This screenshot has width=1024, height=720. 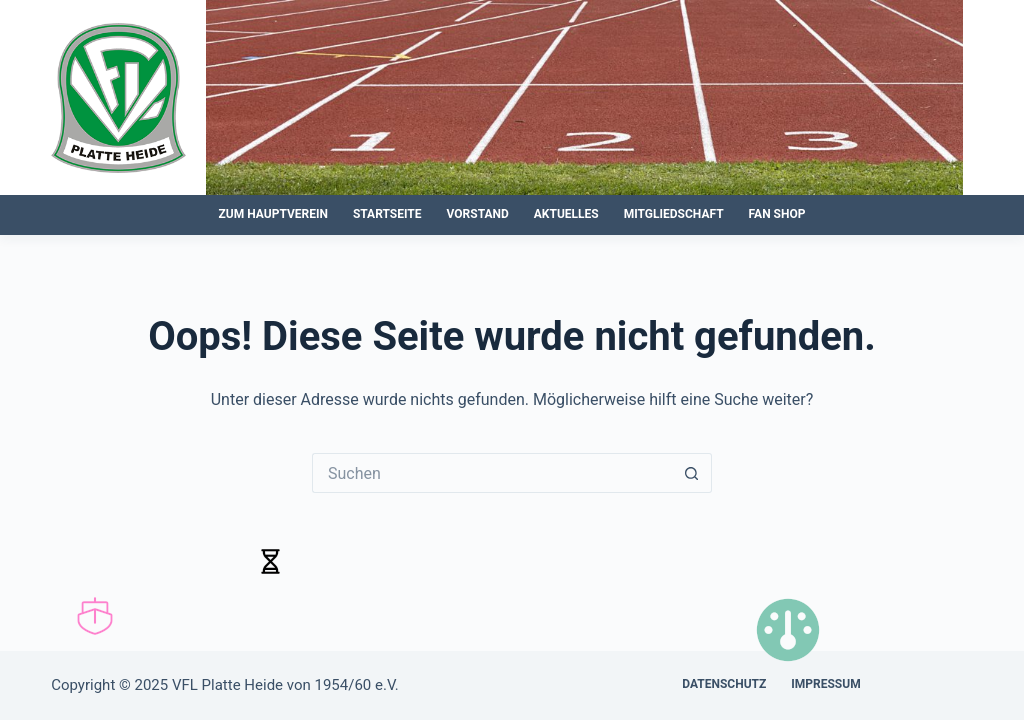 What do you see at coordinates (95, 616) in the screenshot?
I see `access boat or marine transportation options` at bounding box center [95, 616].